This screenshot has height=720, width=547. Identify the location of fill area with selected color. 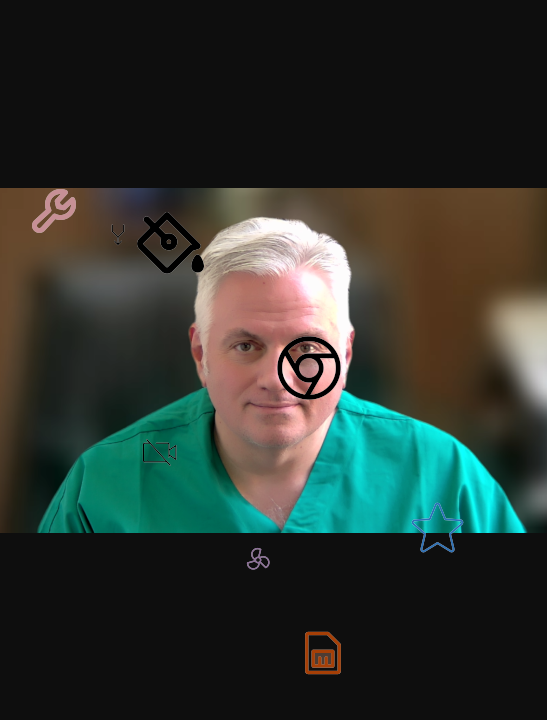
(170, 245).